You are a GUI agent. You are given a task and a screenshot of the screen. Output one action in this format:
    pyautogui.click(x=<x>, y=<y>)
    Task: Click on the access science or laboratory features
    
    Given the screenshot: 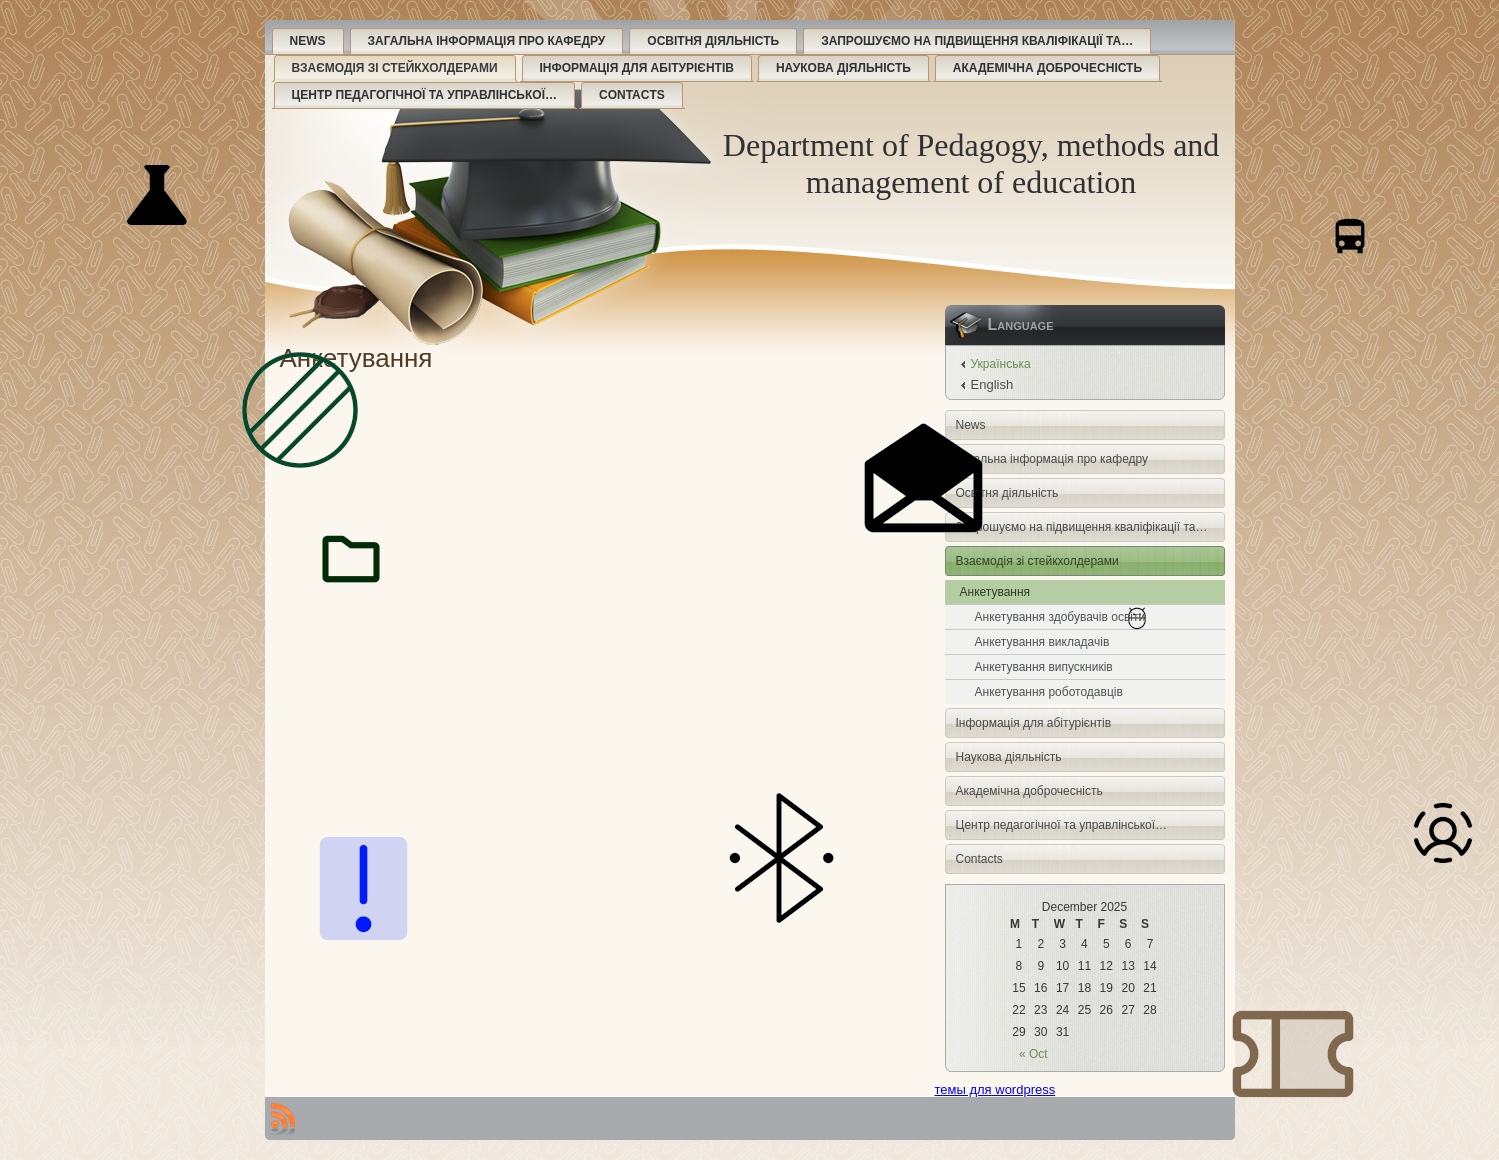 What is the action you would take?
    pyautogui.click(x=157, y=195)
    